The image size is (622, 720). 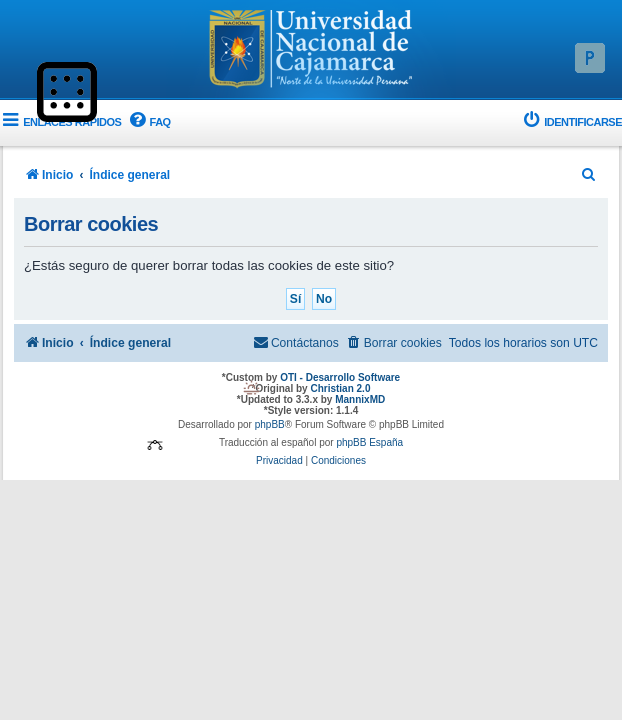 I want to click on adjust padding or spacing within a container, so click(x=67, y=92).